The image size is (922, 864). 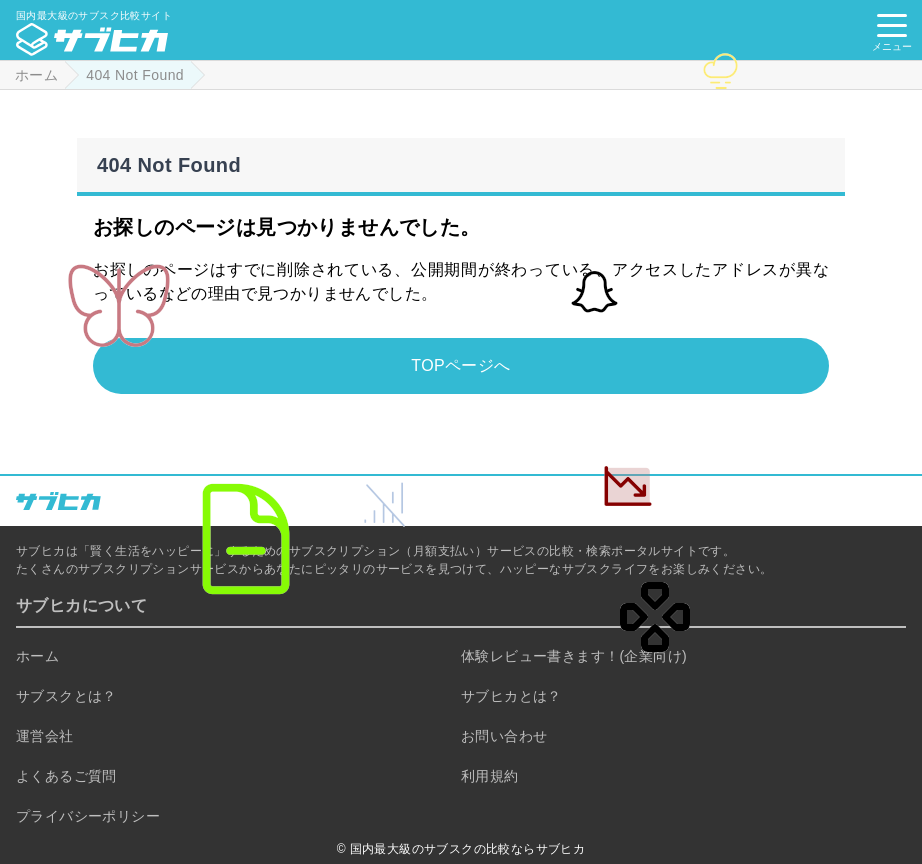 What do you see at coordinates (655, 617) in the screenshot?
I see `access gaming features or settings` at bounding box center [655, 617].